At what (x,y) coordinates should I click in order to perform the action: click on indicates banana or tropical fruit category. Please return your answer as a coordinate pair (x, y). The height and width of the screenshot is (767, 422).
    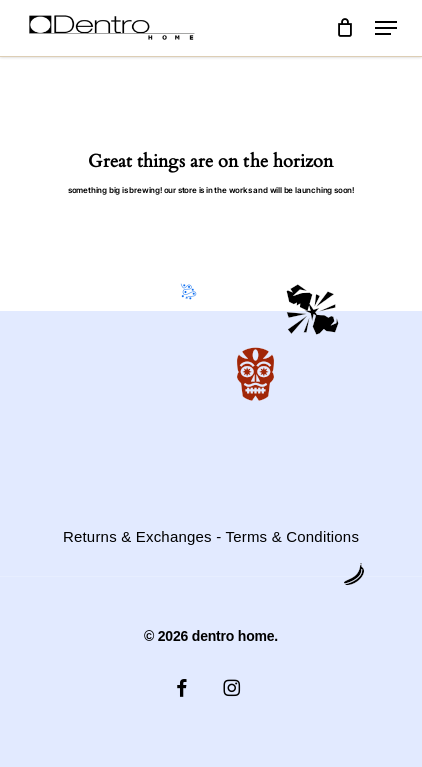
    Looking at the image, I should click on (354, 574).